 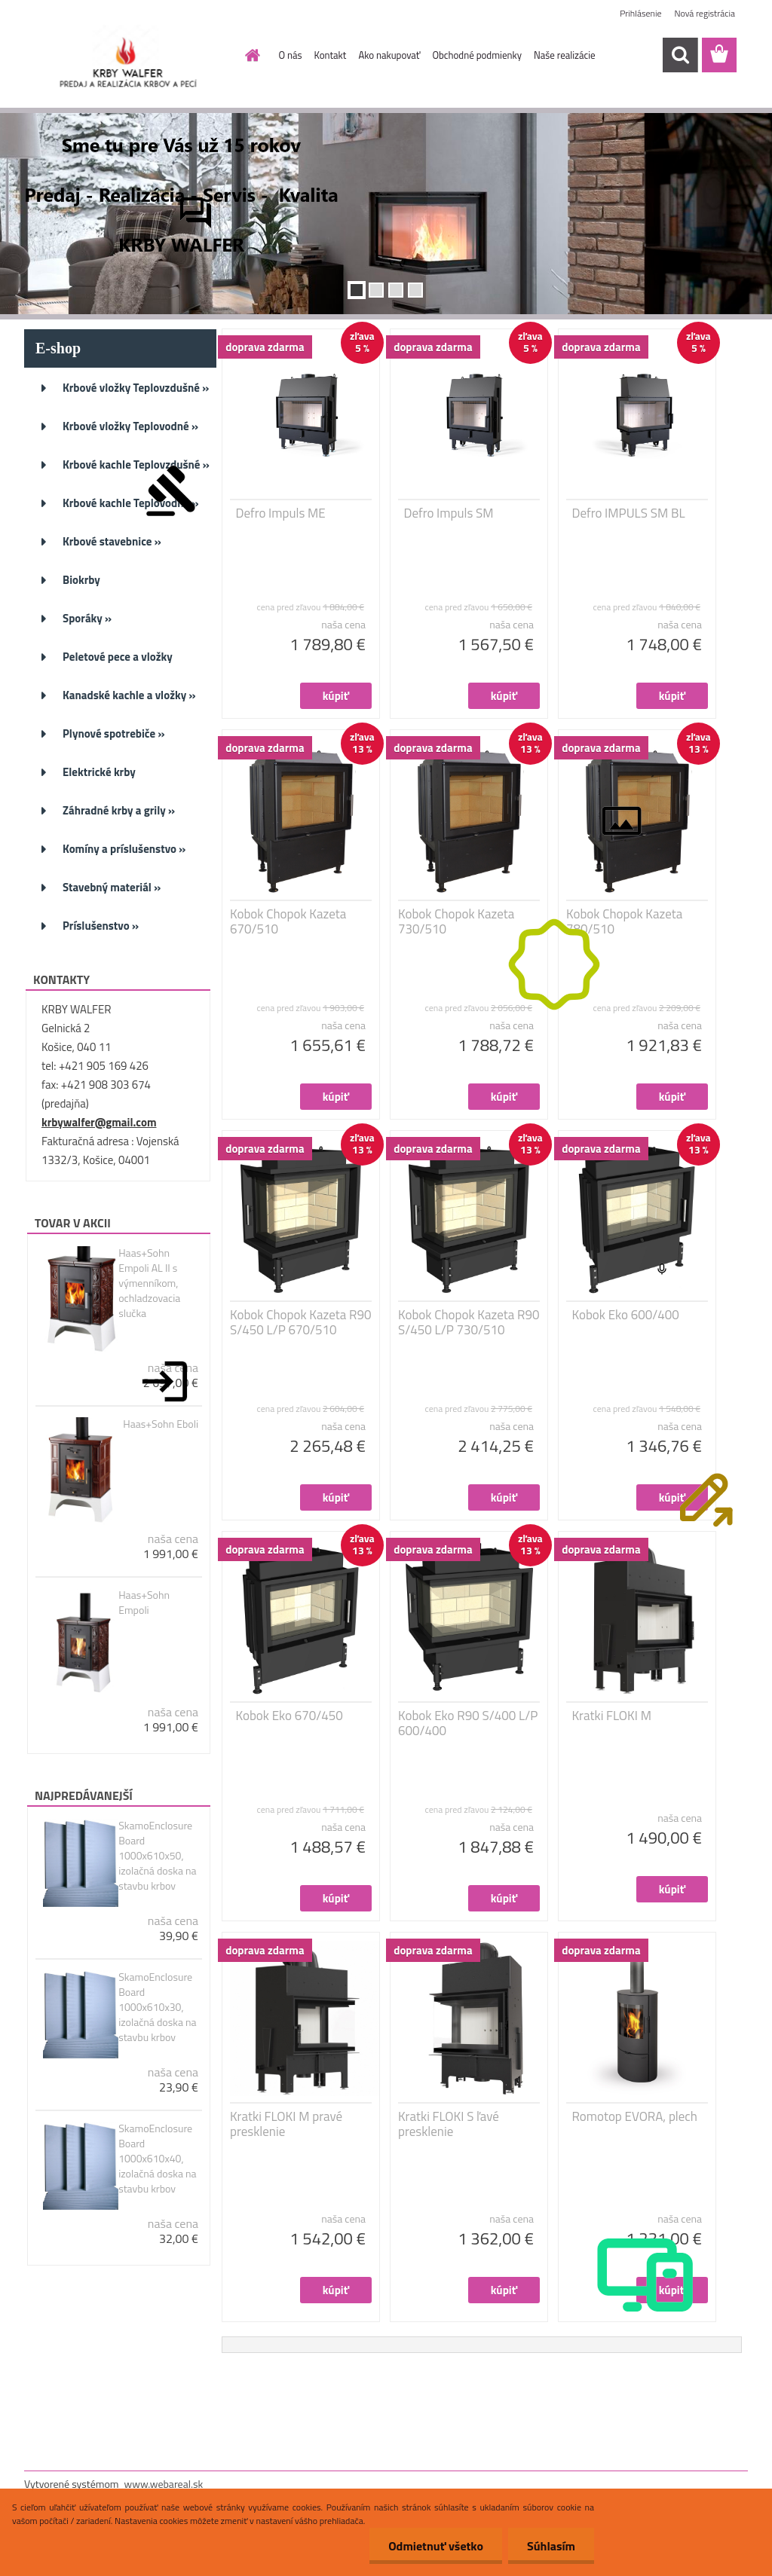 What do you see at coordinates (705, 1496) in the screenshot?
I see `share your edits or annotations` at bounding box center [705, 1496].